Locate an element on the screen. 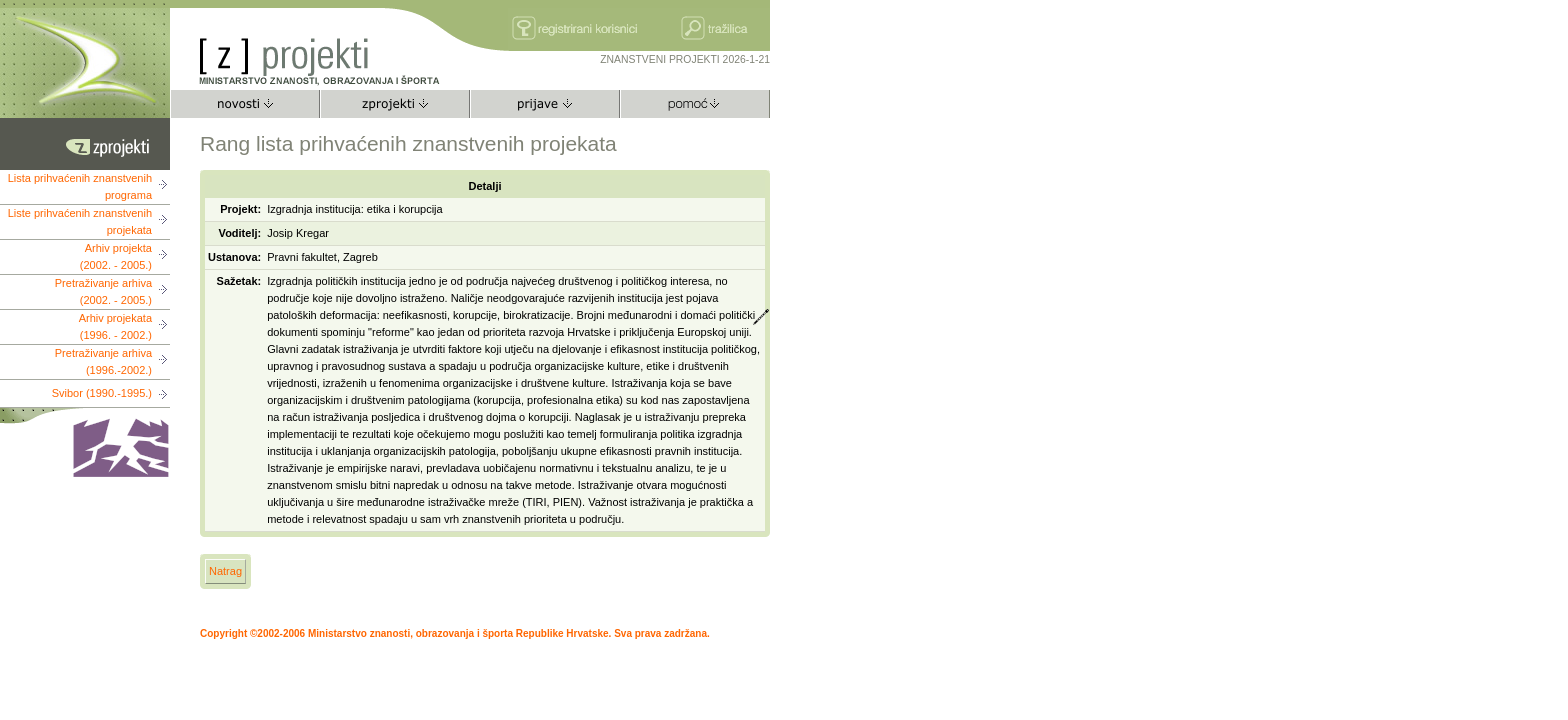 The width and height of the screenshot is (1568, 720). trigger an earthquake or ground attack ability is located at coordinates (120, 429).